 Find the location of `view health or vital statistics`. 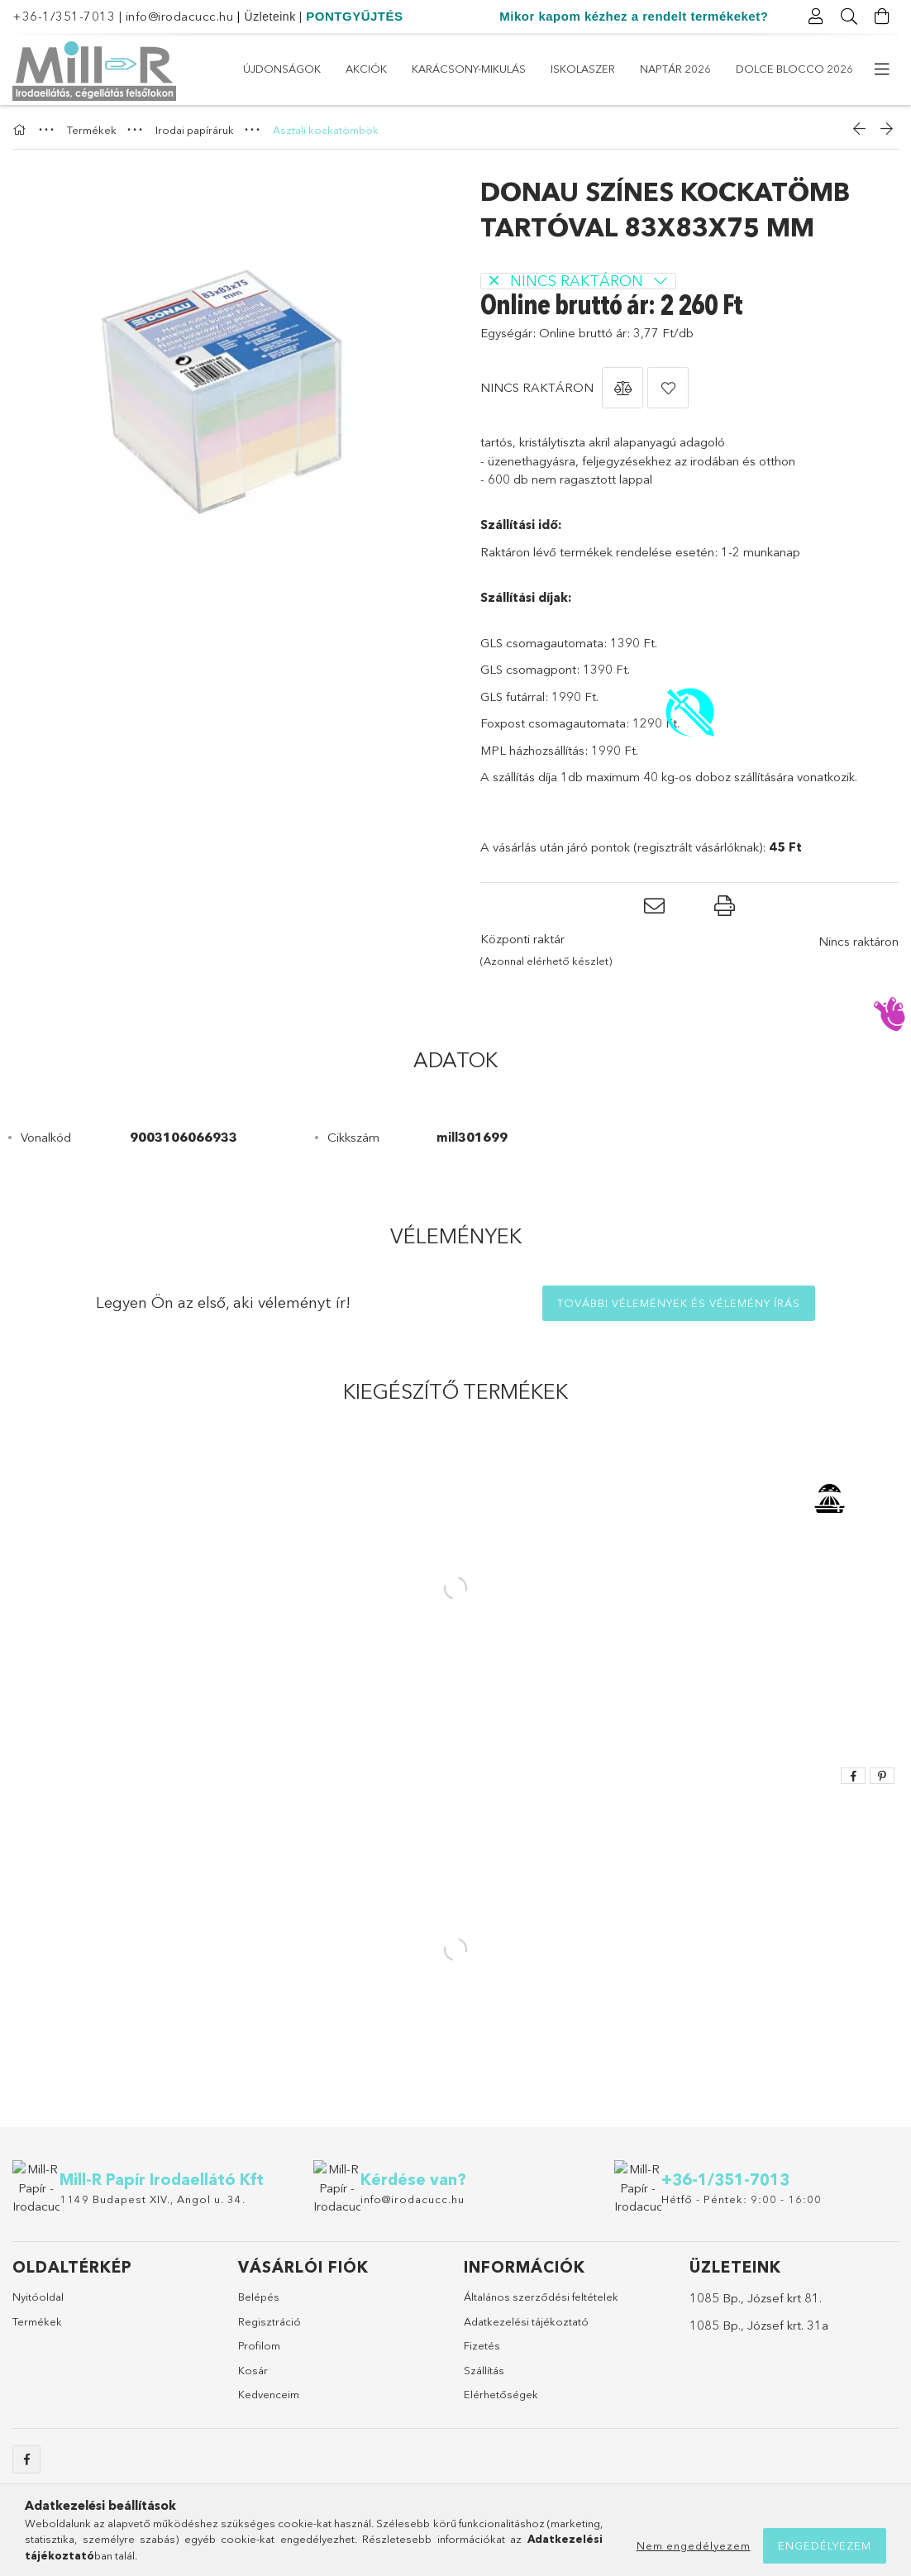

view health or vital statistics is located at coordinates (890, 1014).